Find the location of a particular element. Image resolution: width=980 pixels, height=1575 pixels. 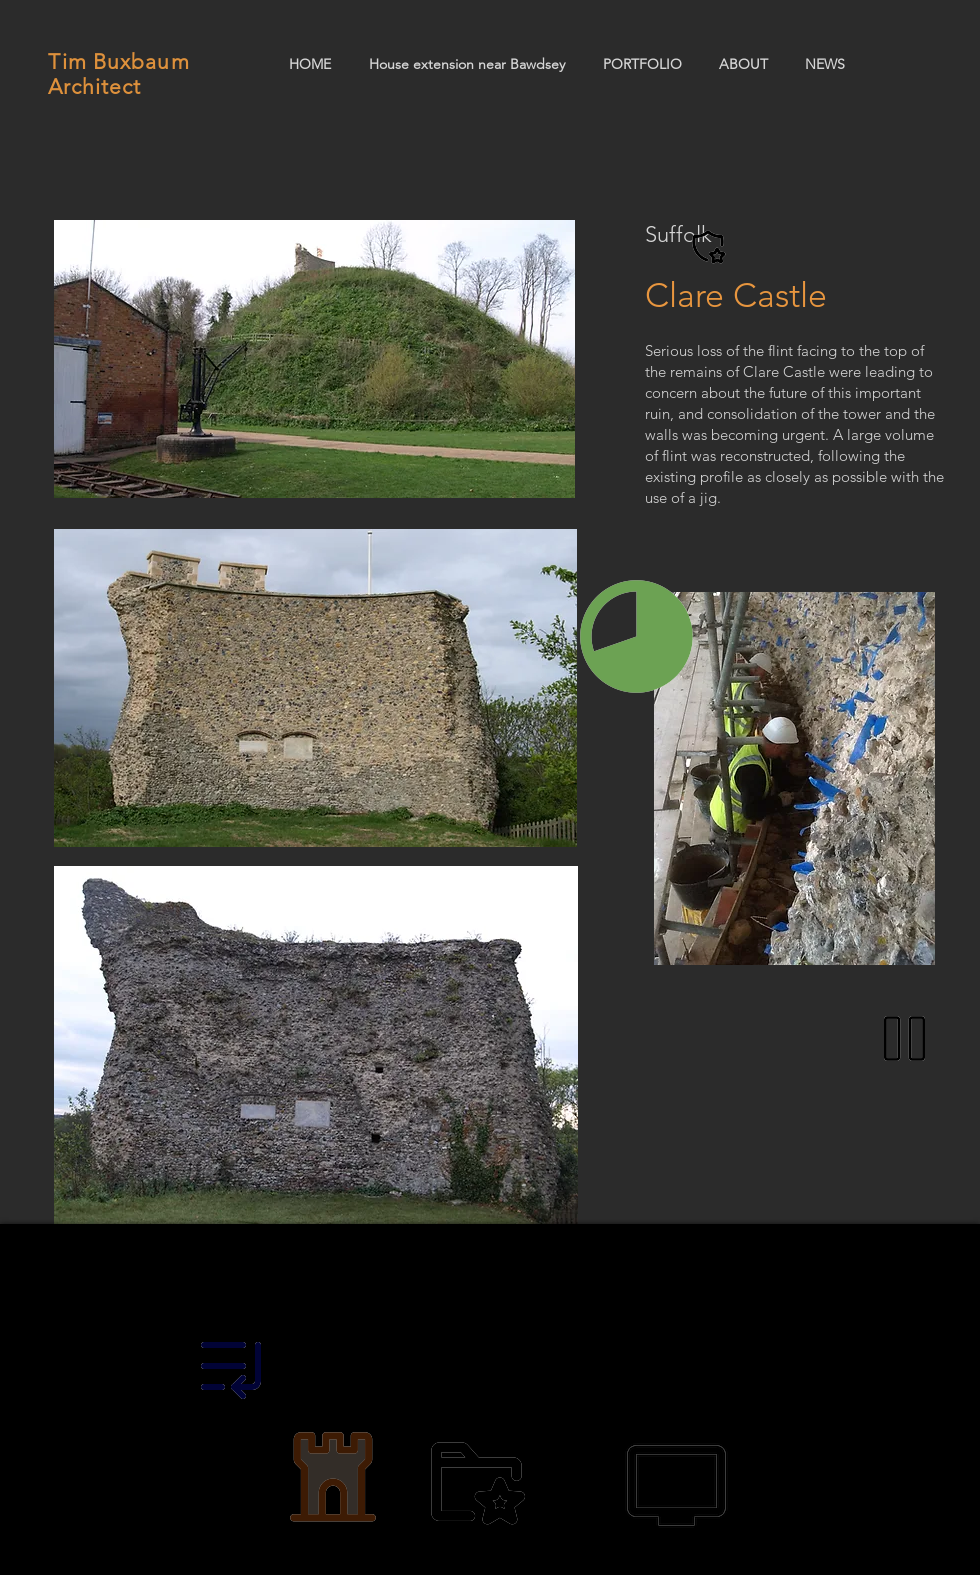

move item to end of list is located at coordinates (231, 1366).